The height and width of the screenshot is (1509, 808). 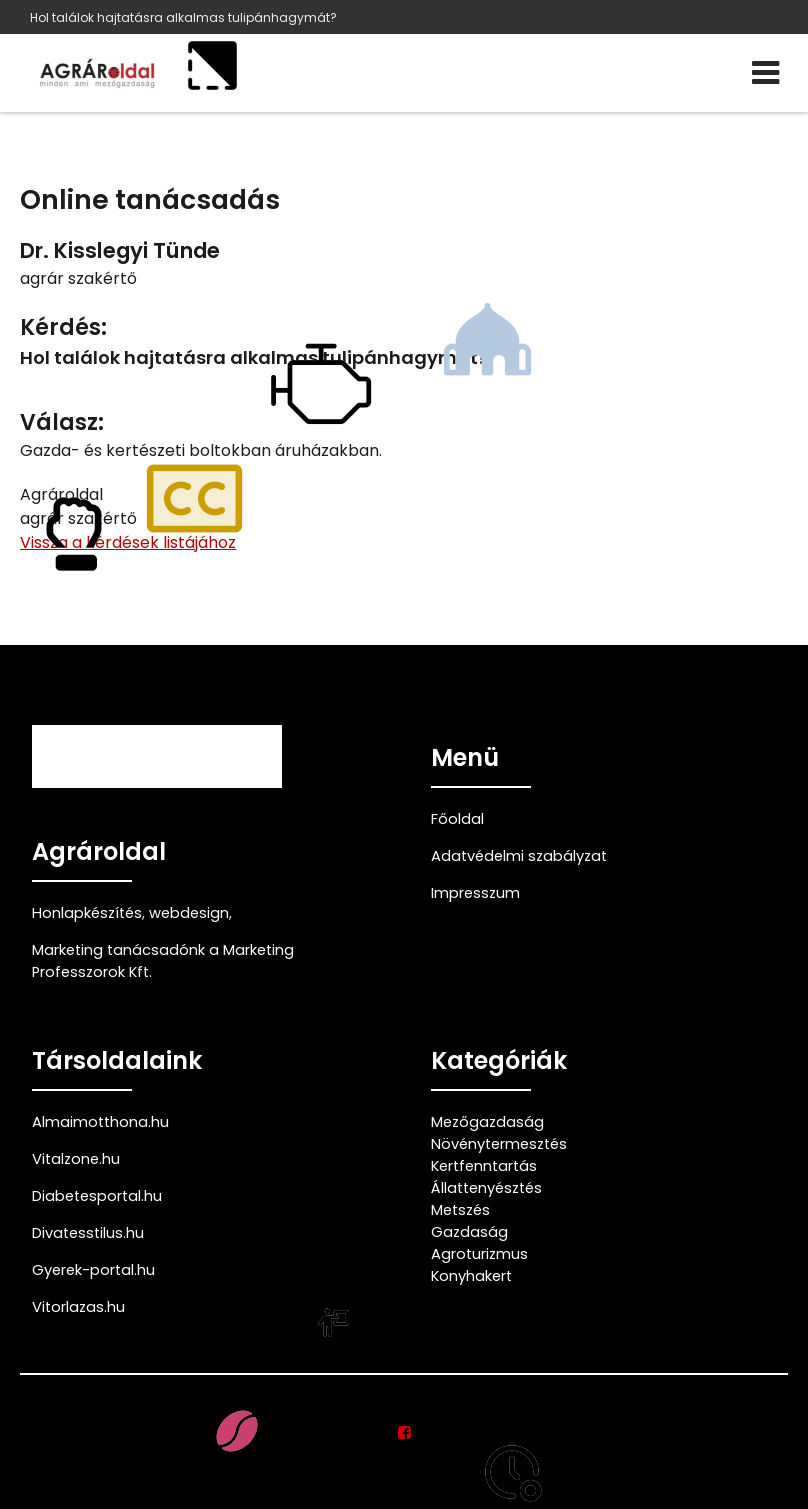 What do you see at coordinates (333, 1322) in the screenshot?
I see `access presentation or teaching mode` at bounding box center [333, 1322].